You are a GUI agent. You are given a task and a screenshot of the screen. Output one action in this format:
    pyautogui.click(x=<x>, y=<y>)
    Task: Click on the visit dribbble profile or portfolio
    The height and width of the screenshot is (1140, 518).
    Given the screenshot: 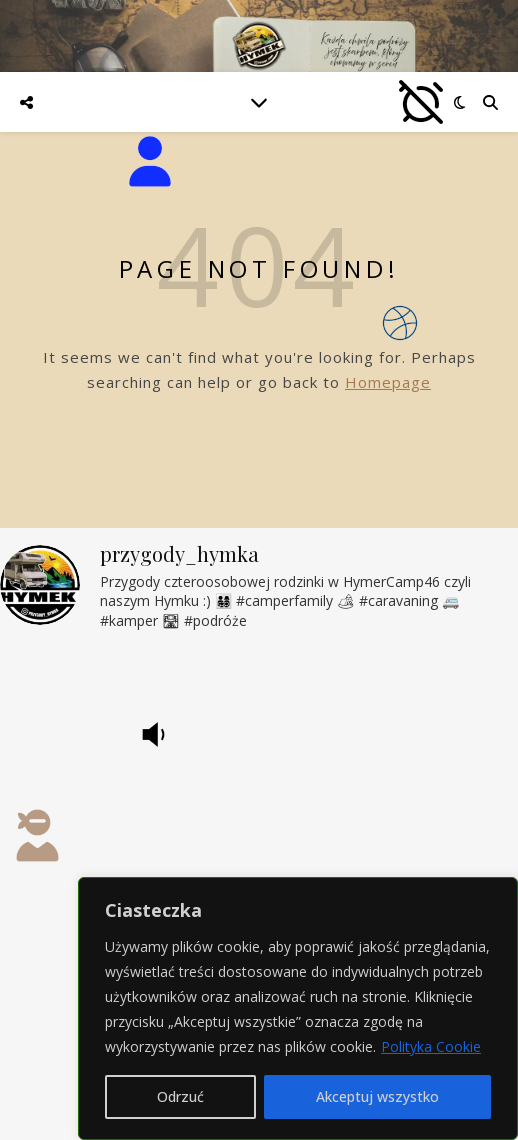 What is the action you would take?
    pyautogui.click(x=400, y=323)
    